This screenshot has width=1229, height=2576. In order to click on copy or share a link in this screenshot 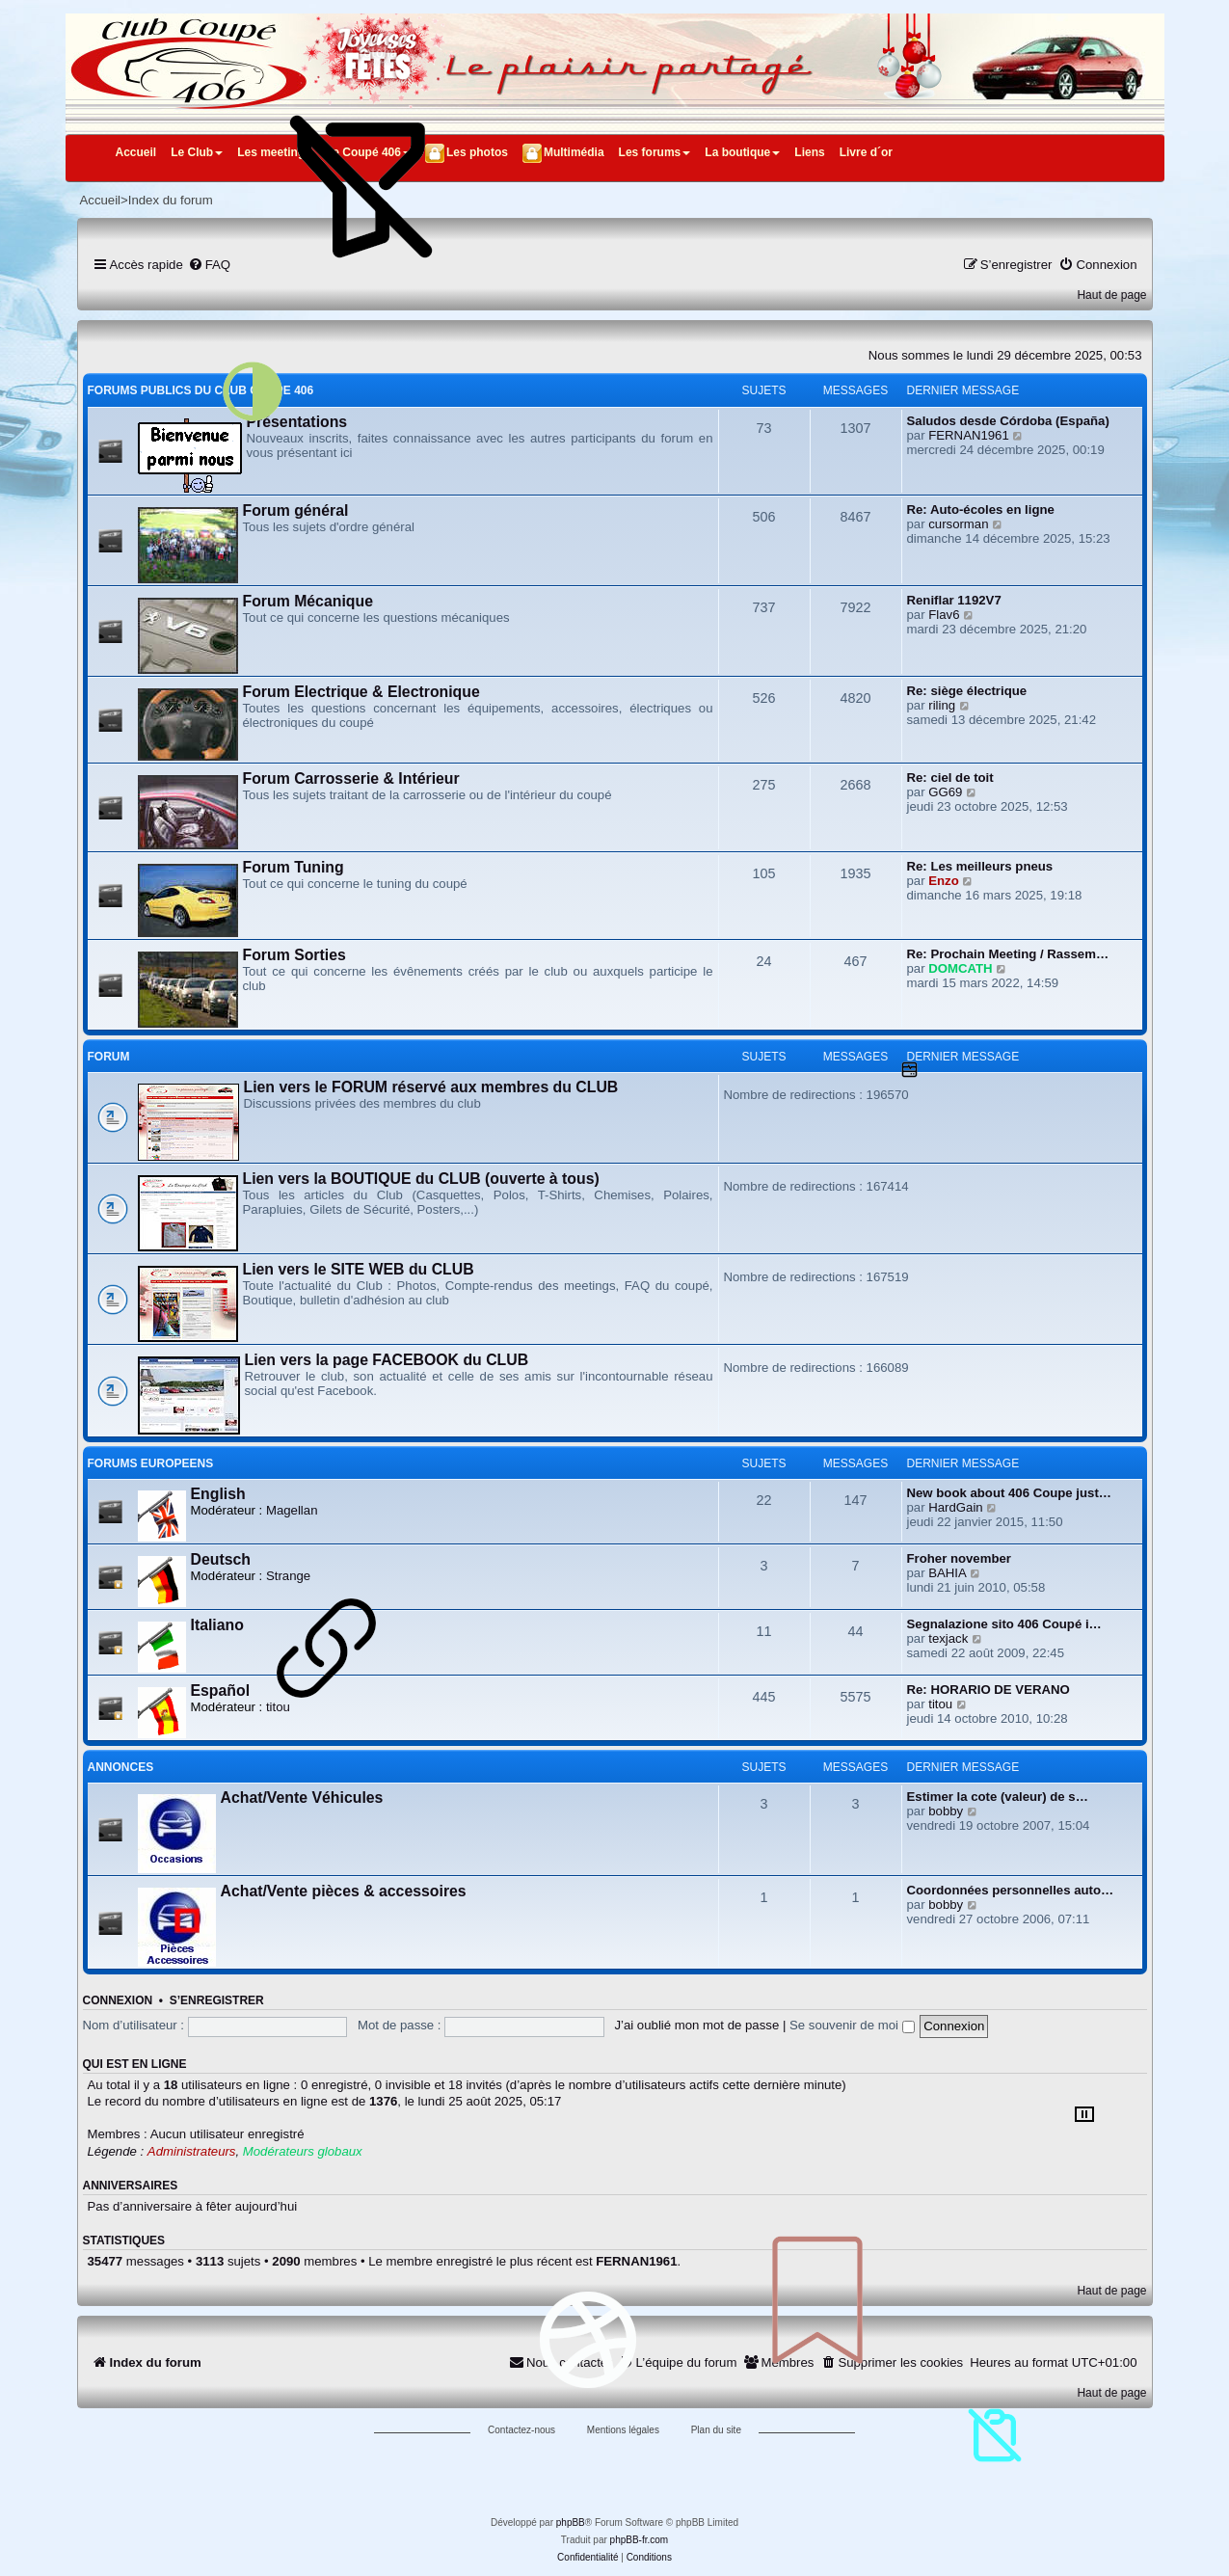, I will do `click(326, 1648)`.